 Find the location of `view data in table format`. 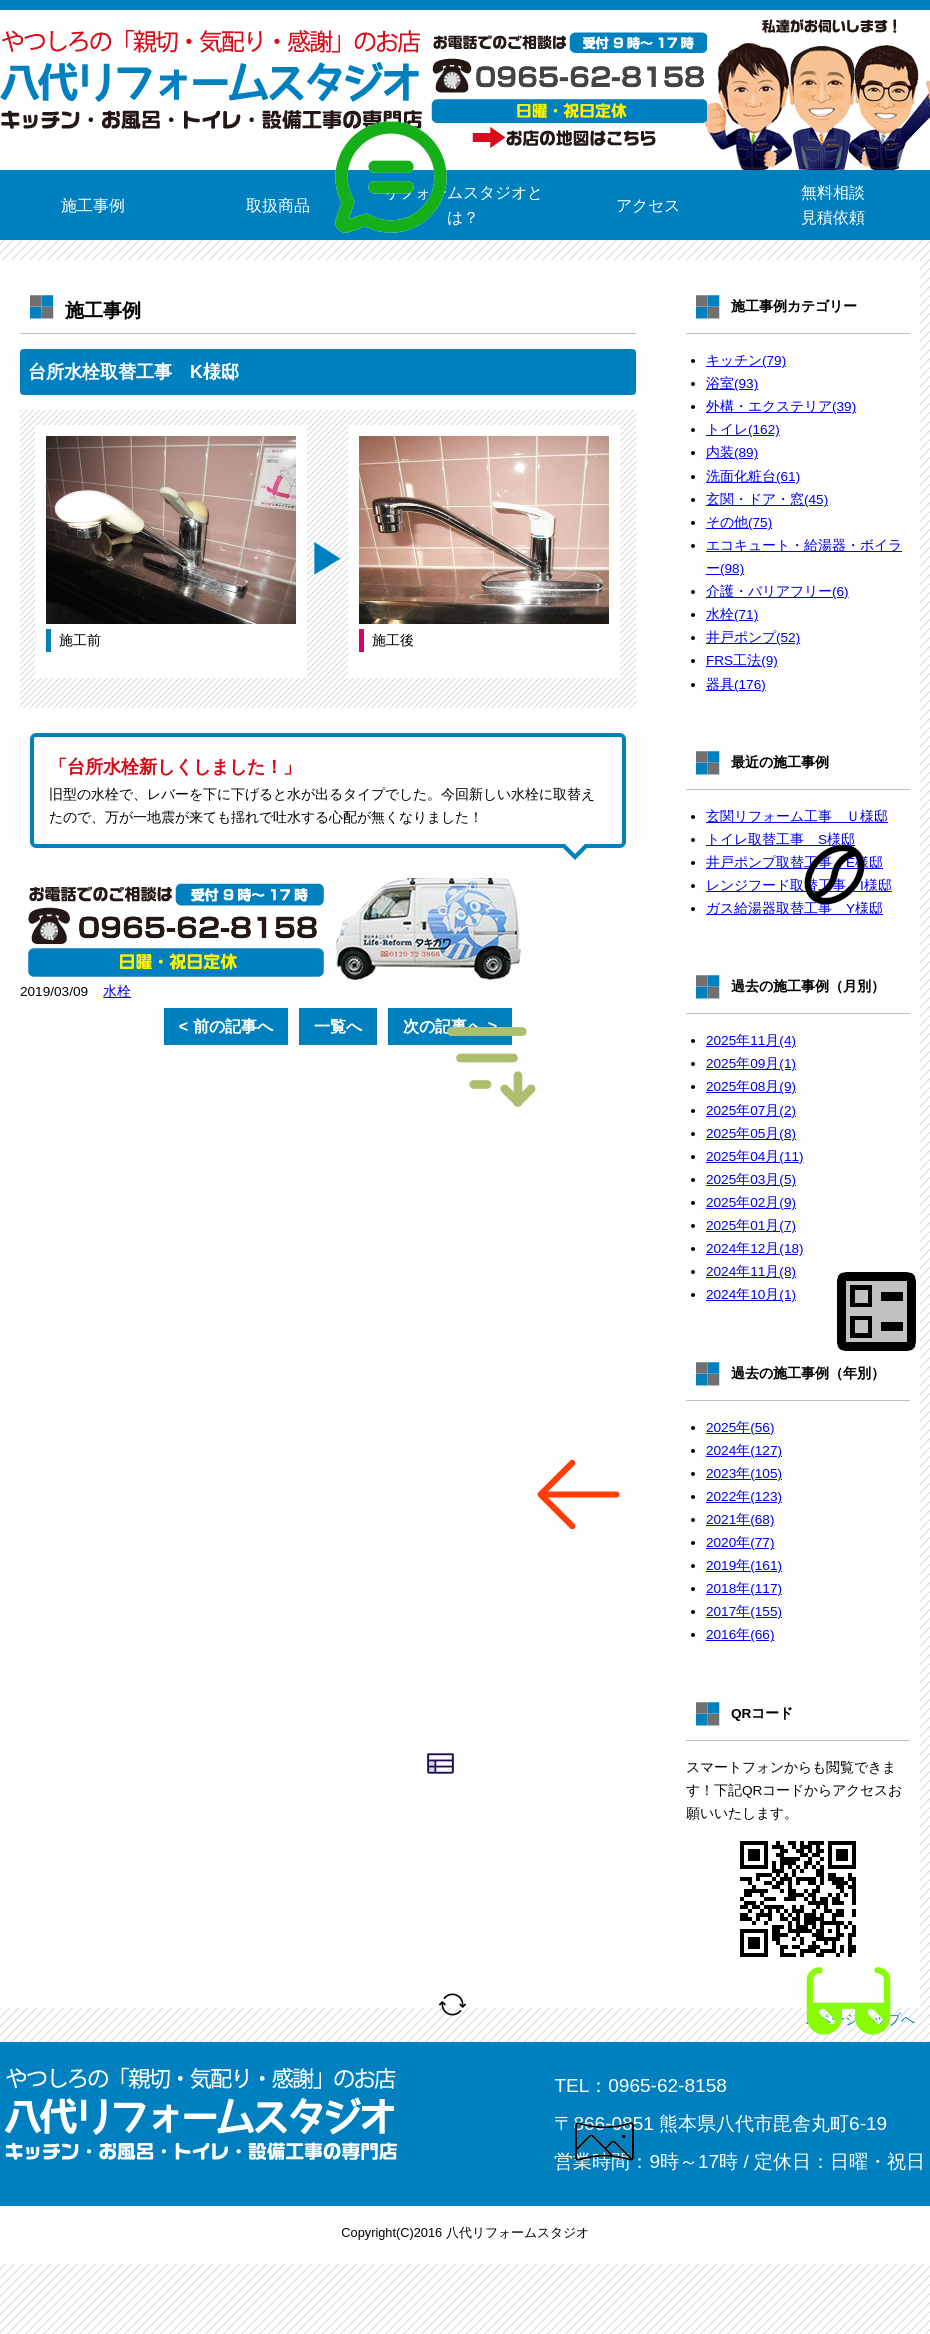

view data in table format is located at coordinates (440, 1763).